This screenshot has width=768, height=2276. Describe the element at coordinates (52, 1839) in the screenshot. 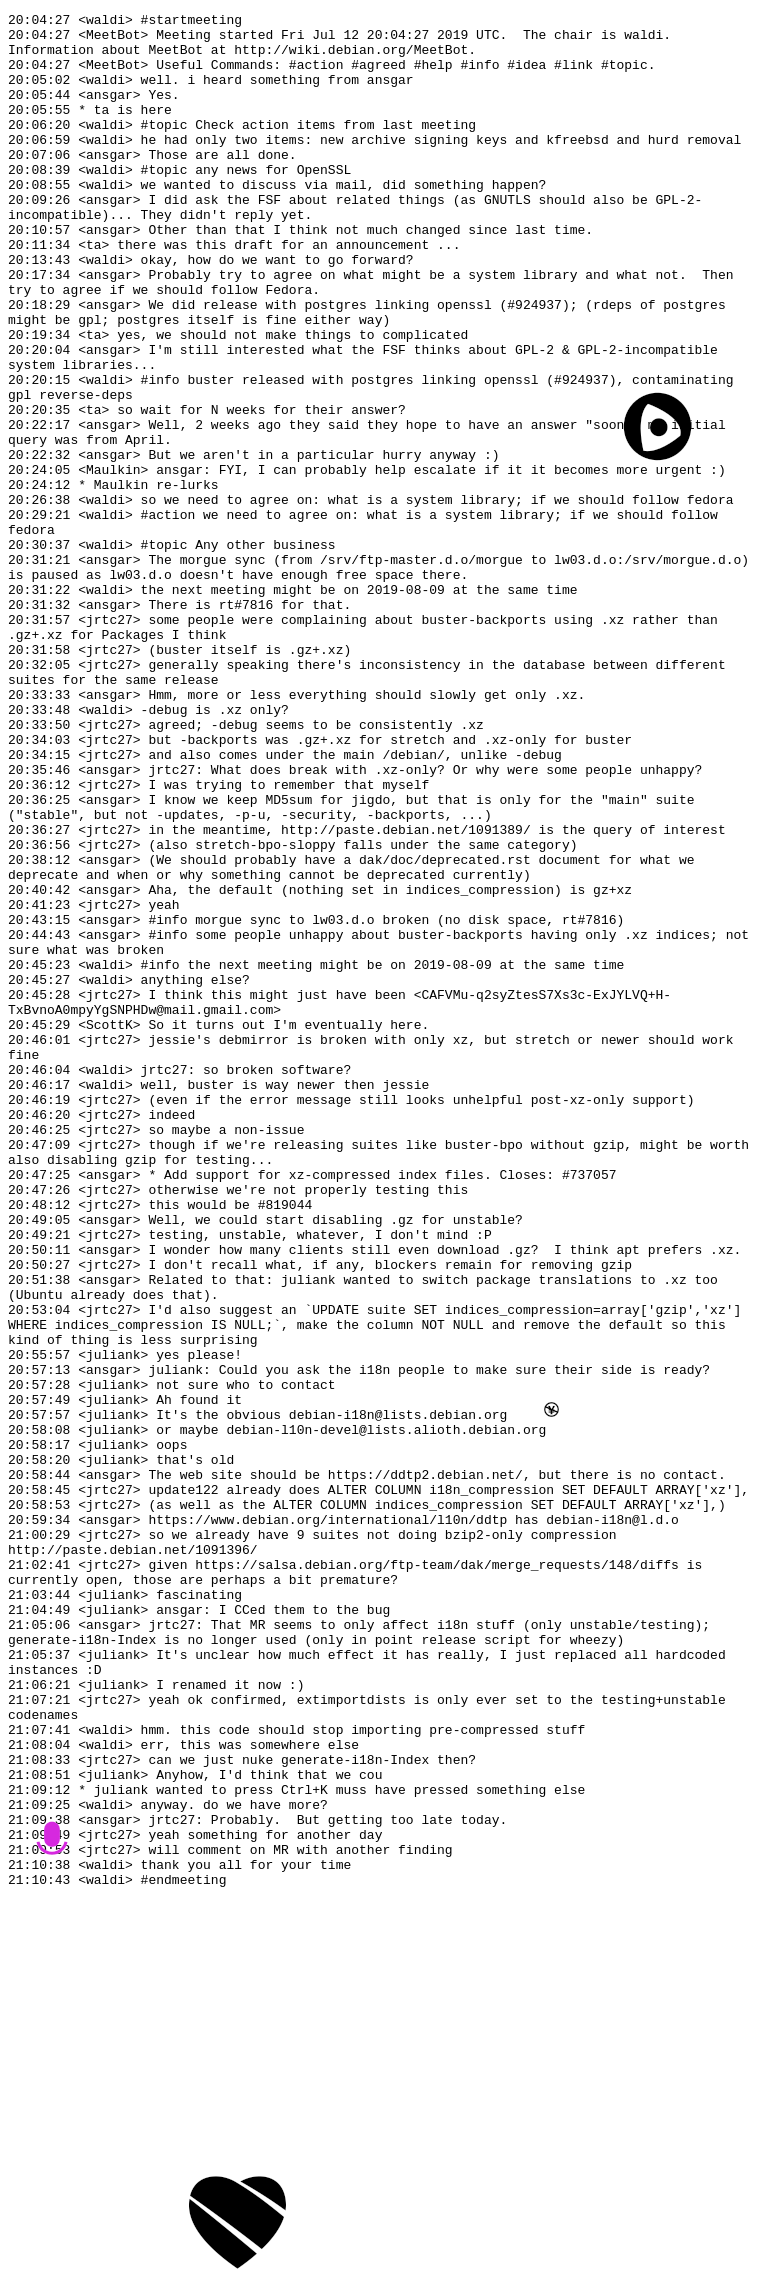

I see `tap to start voice recording` at that location.